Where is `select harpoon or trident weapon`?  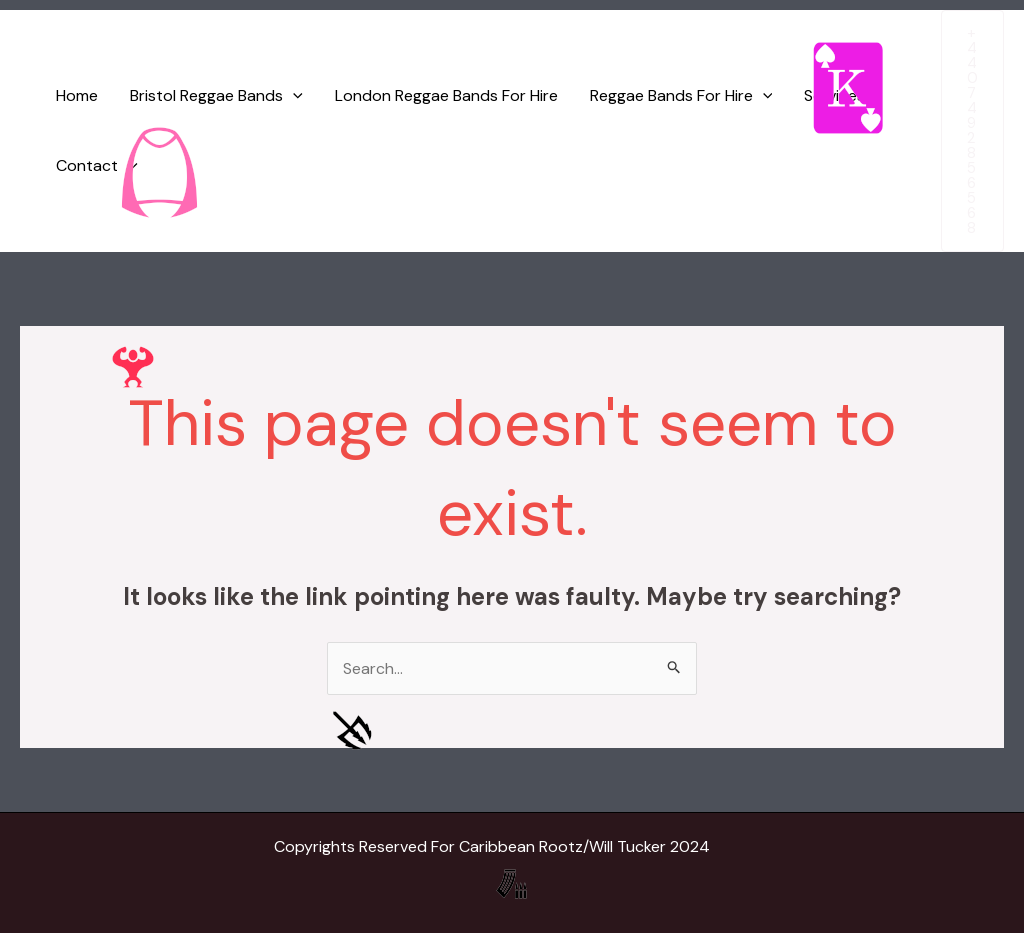 select harpoon or trident weapon is located at coordinates (352, 730).